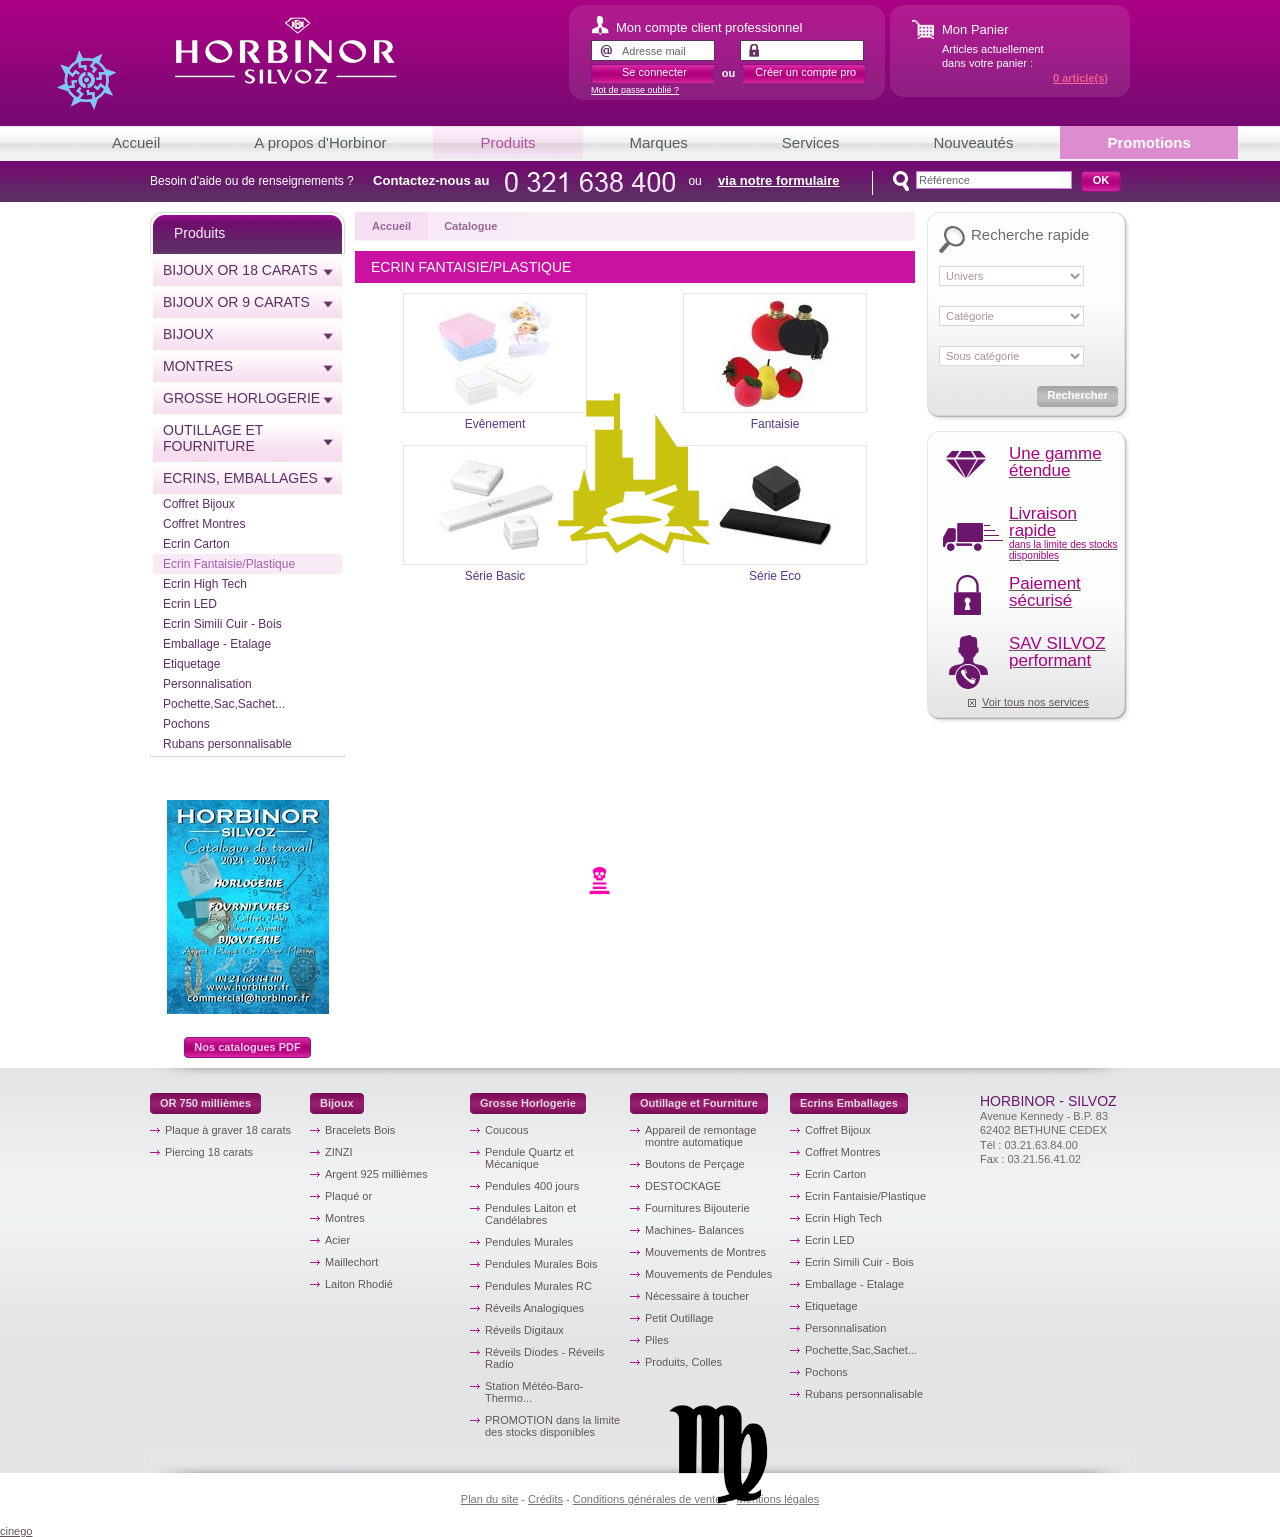  Describe the element at coordinates (718, 1454) in the screenshot. I see `indicates virgo zodiac sign` at that location.